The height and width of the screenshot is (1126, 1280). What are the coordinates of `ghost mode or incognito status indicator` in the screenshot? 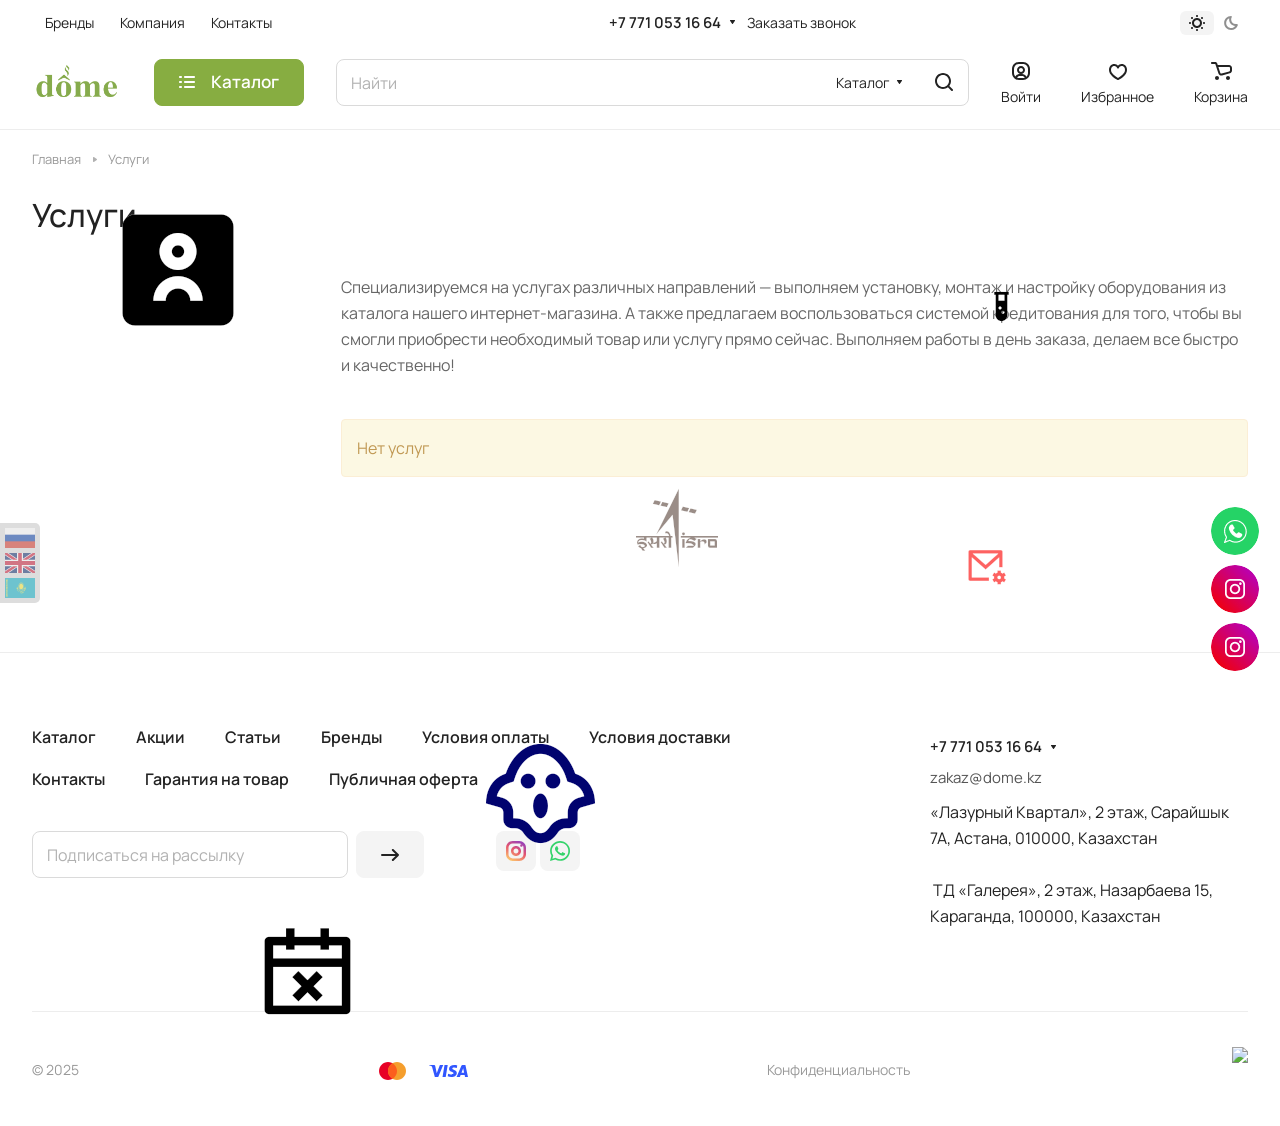 It's located at (540, 793).